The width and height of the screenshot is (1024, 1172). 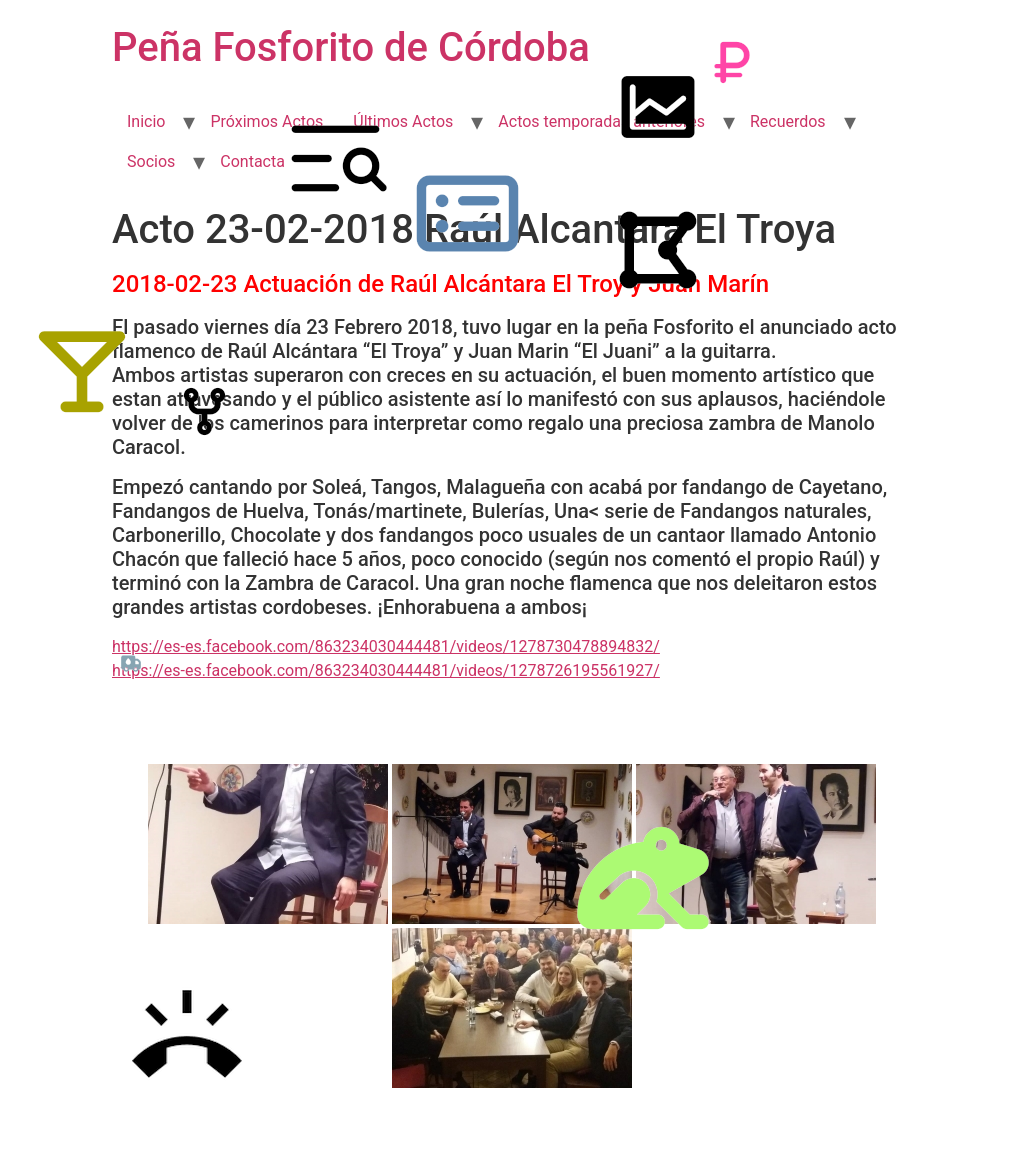 What do you see at coordinates (335, 158) in the screenshot?
I see `search within a list or document` at bounding box center [335, 158].